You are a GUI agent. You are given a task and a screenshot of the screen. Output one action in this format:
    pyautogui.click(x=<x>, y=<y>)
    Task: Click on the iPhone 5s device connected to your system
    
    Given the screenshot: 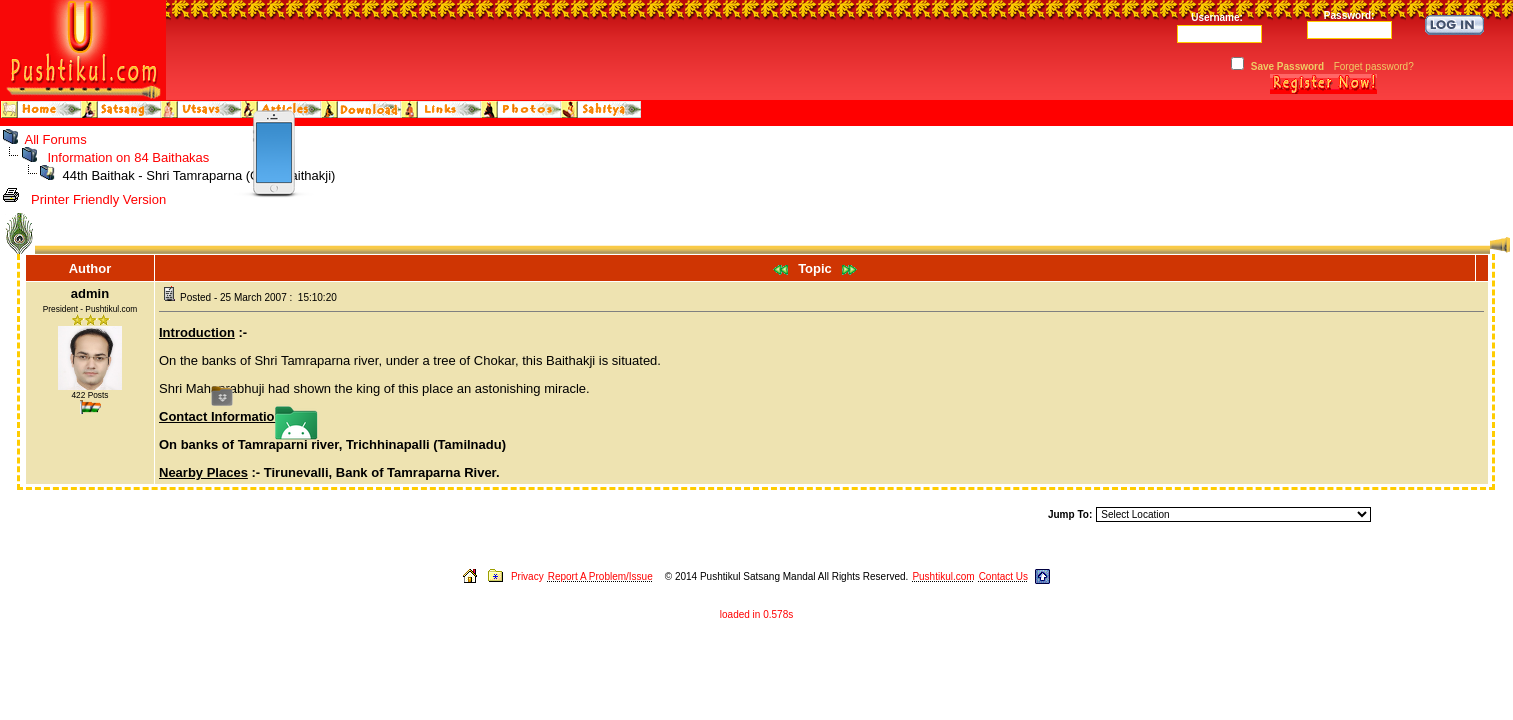 What is the action you would take?
    pyautogui.click(x=274, y=154)
    